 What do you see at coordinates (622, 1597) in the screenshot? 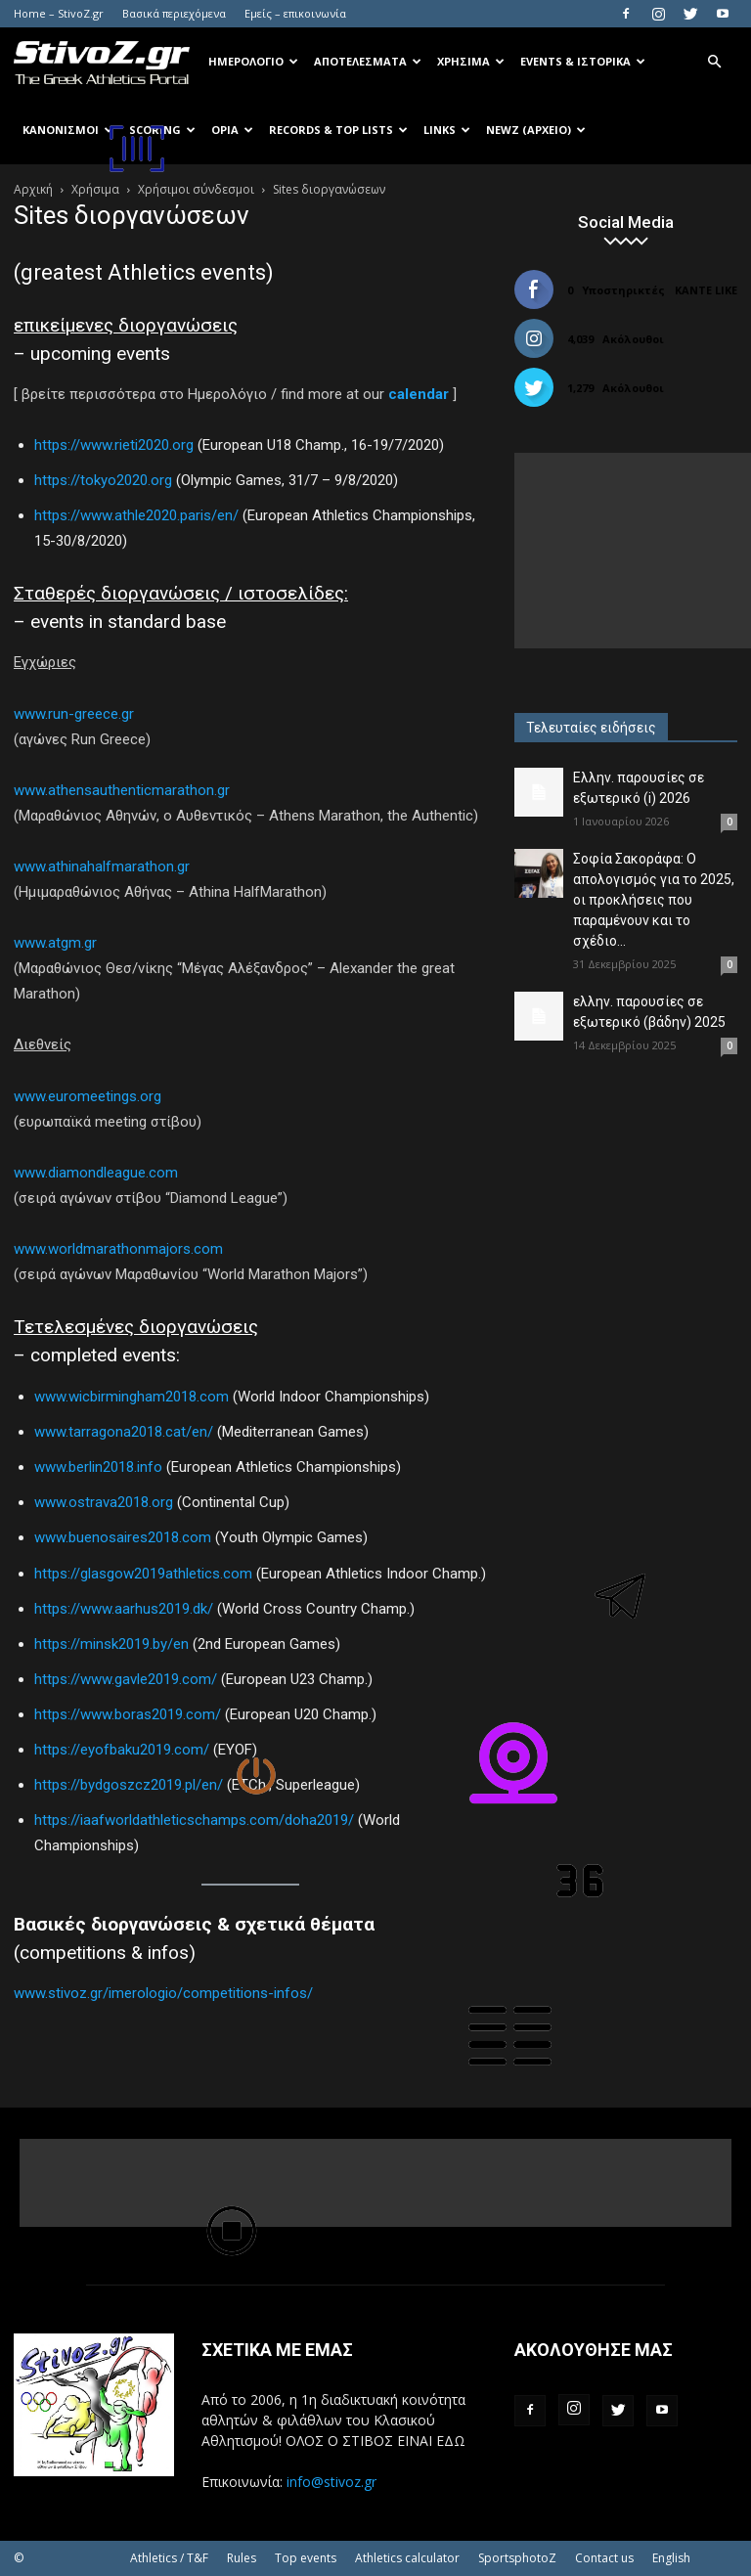
I see `open Telegram messaging app` at bounding box center [622, 1597].